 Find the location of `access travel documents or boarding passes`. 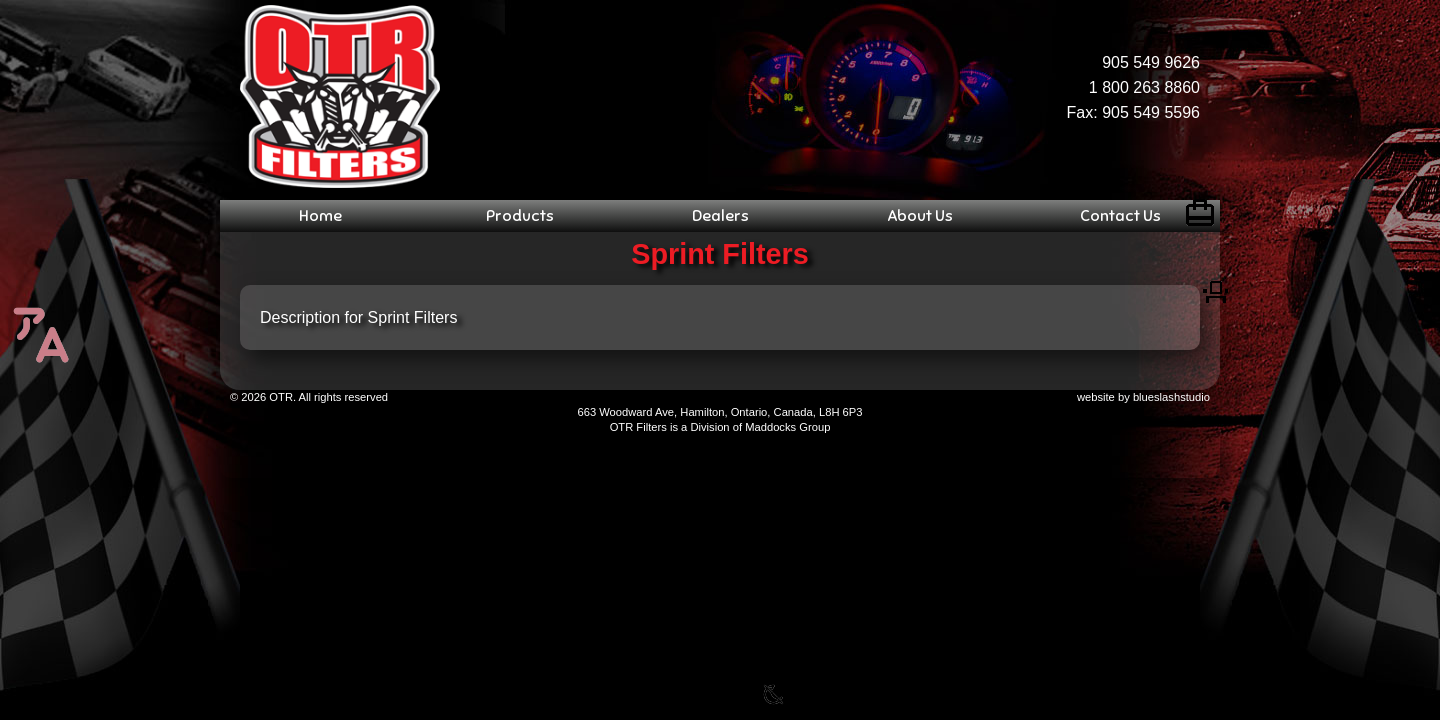

access travel documents or boarding passes is located at coordinates (1200, 213).